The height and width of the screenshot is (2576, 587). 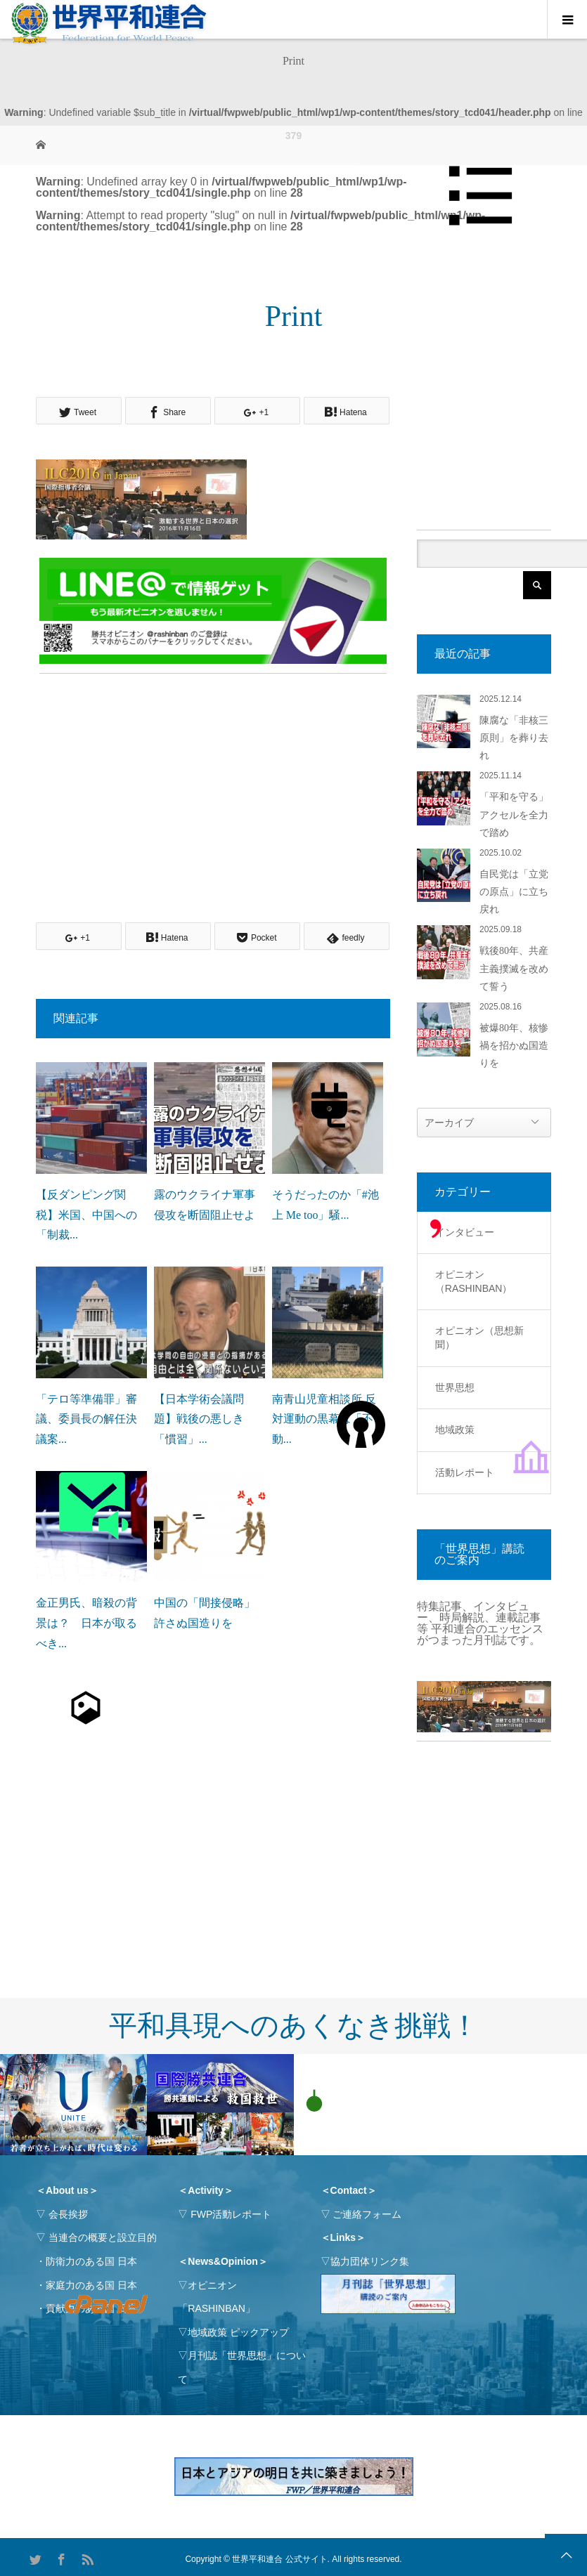 I want to click on connect to power source, so click(x=329, y=1105).